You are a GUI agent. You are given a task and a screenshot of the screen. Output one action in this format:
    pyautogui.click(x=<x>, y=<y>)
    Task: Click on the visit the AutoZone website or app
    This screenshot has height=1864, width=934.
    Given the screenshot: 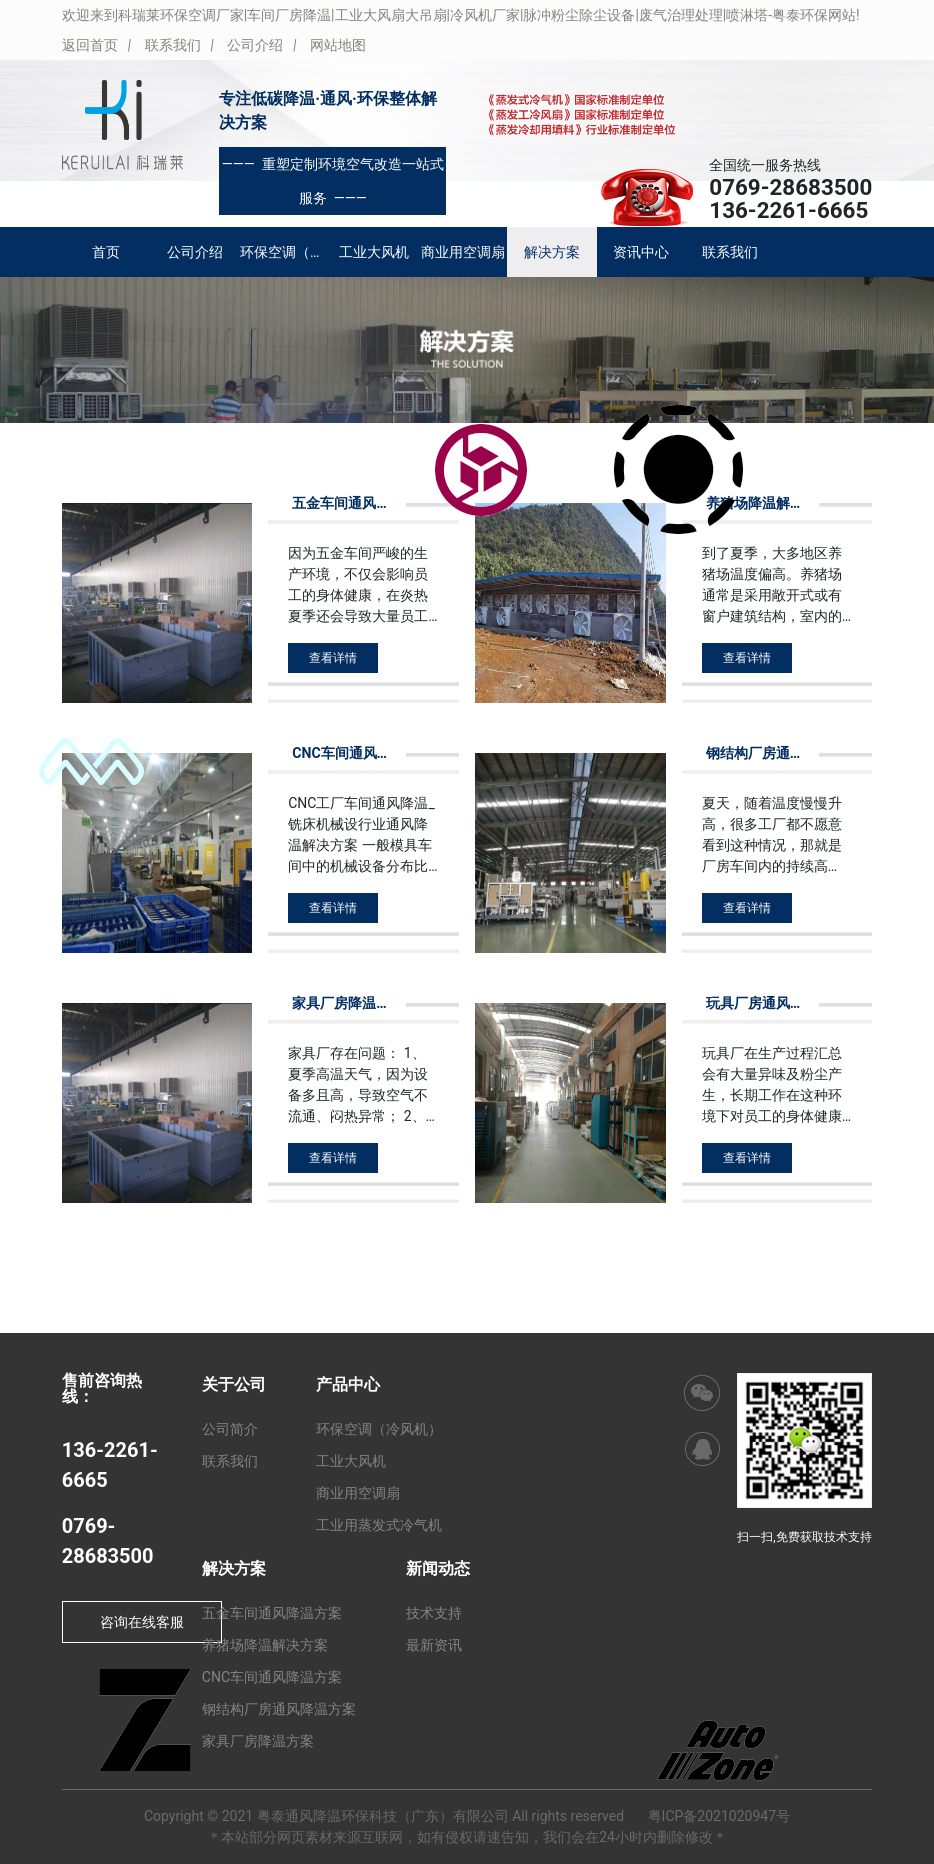 What is the action you would take?
    pyautogui.click(x=717, y=1750)
    